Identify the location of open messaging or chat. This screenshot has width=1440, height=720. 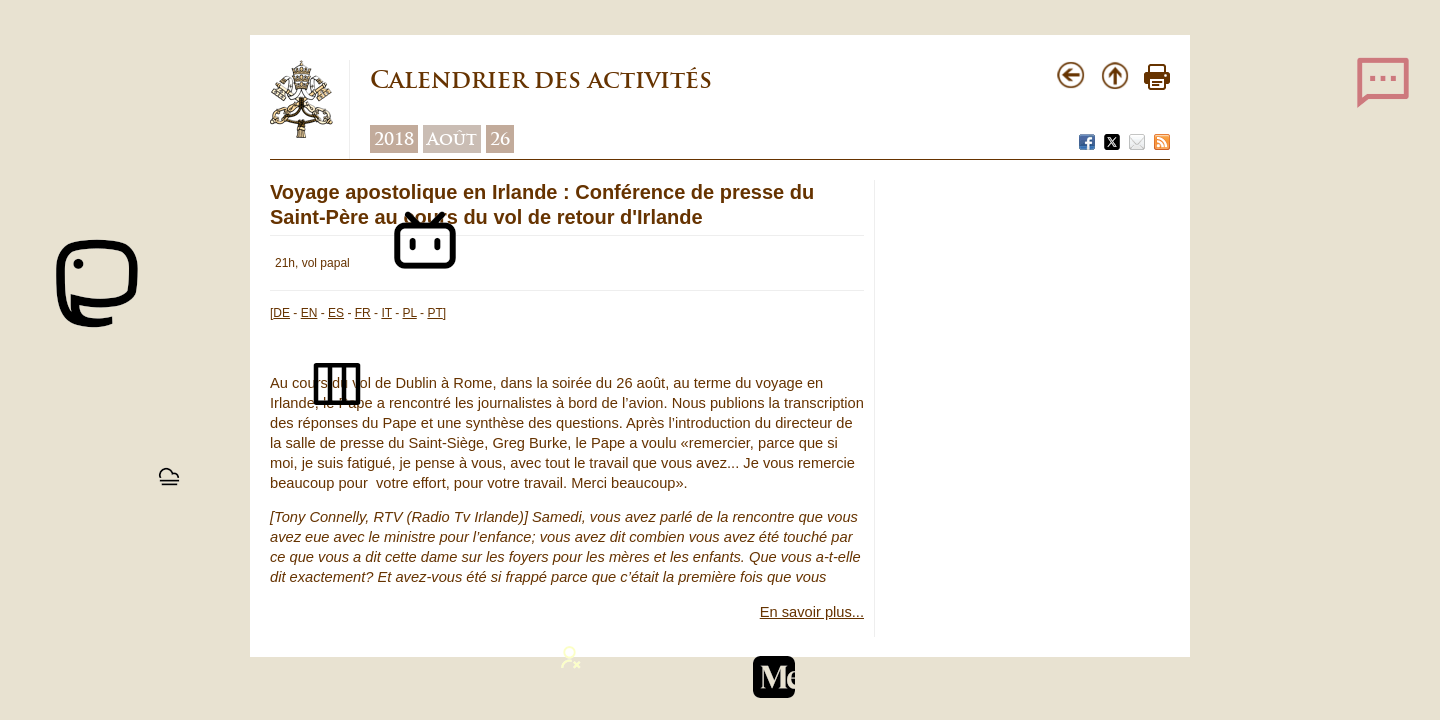
(1383, 81).